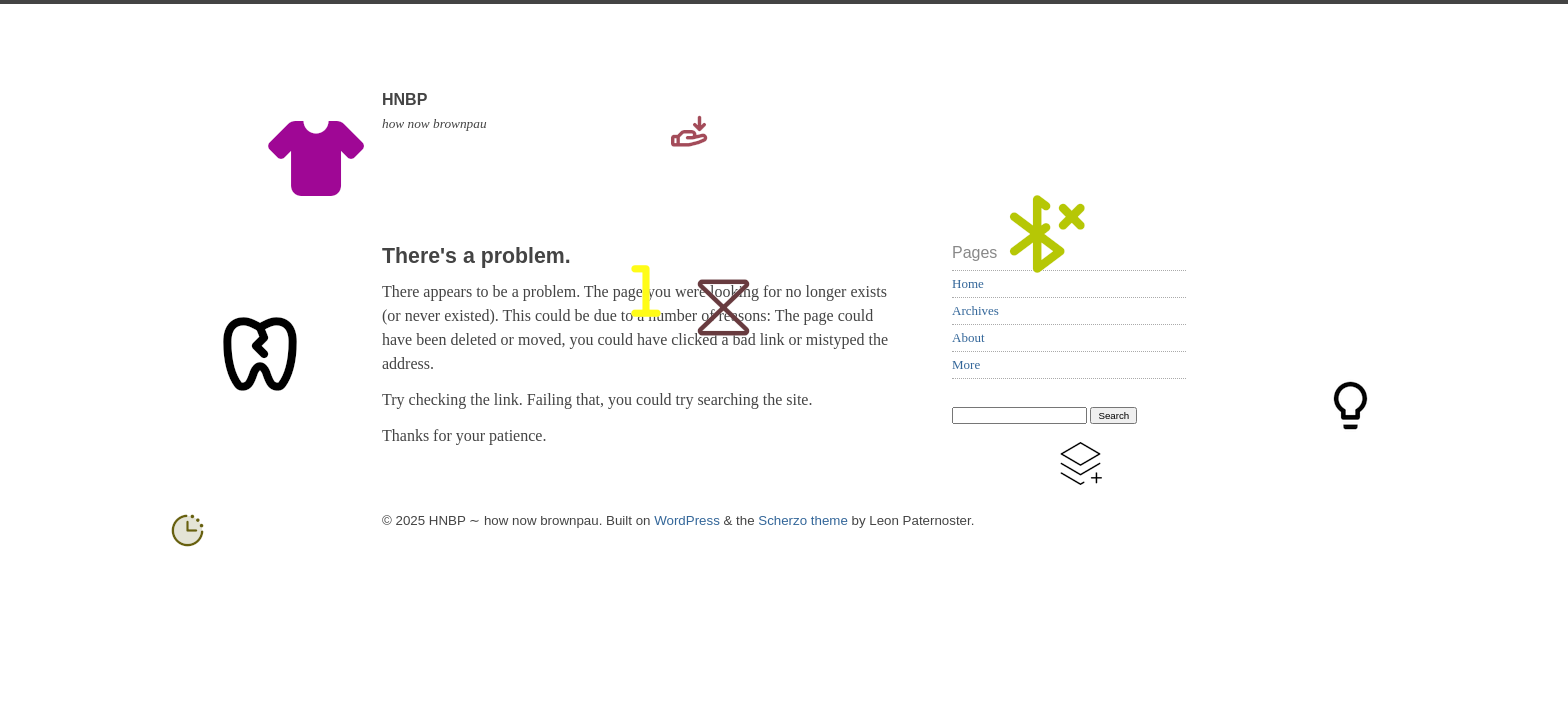 This screenshot has width=1568, height=720. What do you see at coordinates (260, 354) in the screenshot?
I see `indicates a chipped or damaged tooth` at bounding box center [260, 354].